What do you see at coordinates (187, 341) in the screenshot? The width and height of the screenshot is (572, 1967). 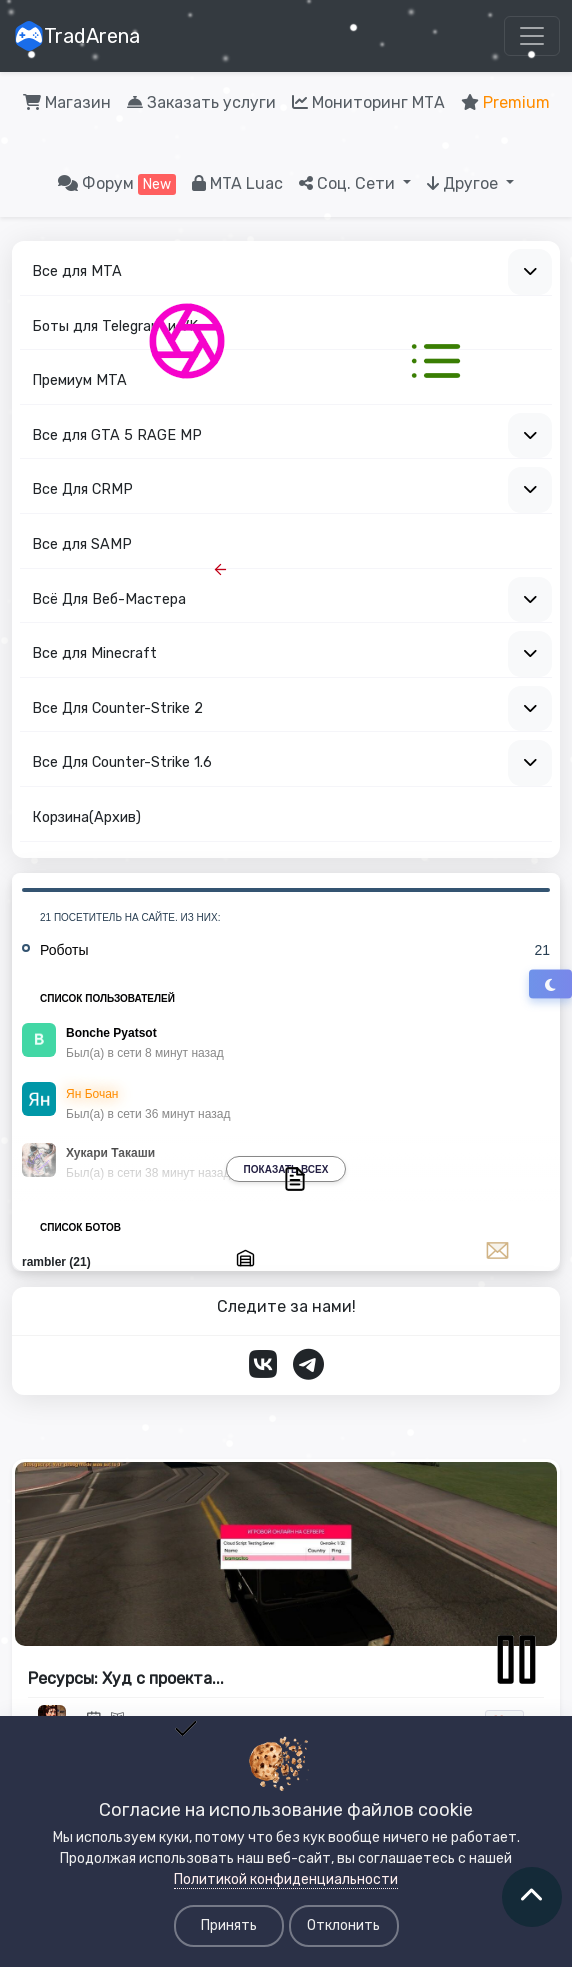 I see `adjust camera aperture settings` at bounding box center [187, 341].